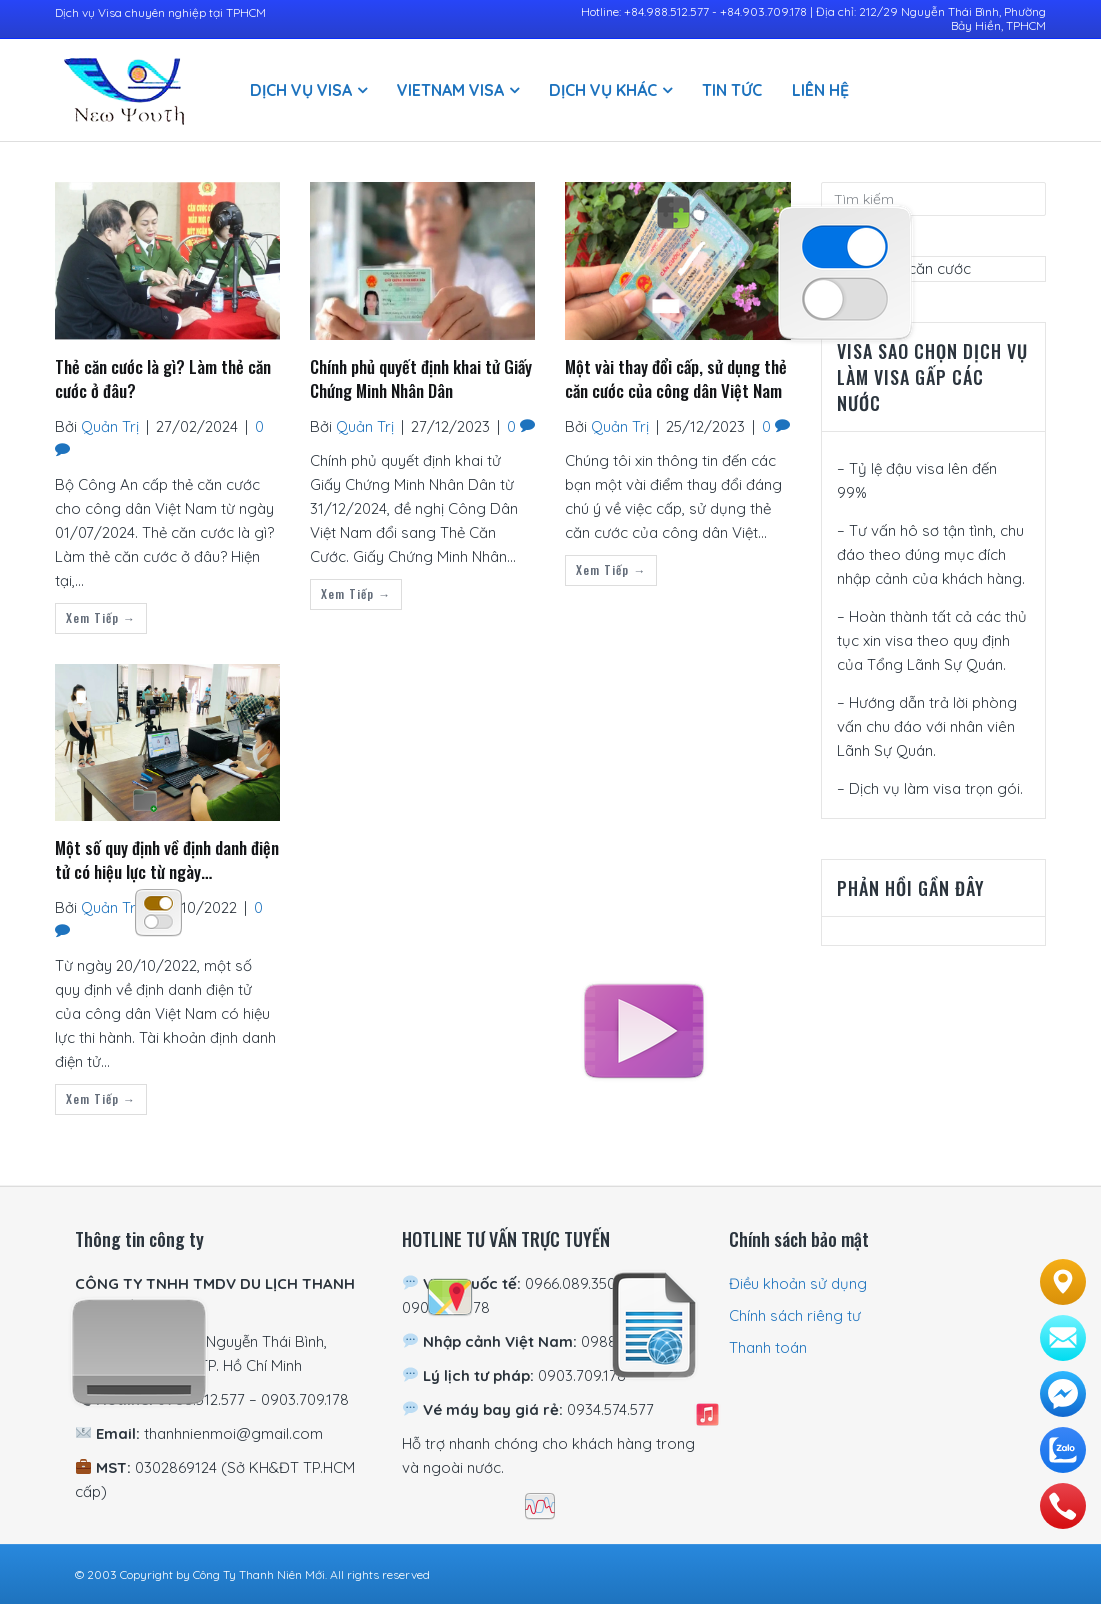 The image size is (1101, 1604). Describe the element at coordinates (707, 1414) in the screenshot. I see `open the gnome music app` at that location.